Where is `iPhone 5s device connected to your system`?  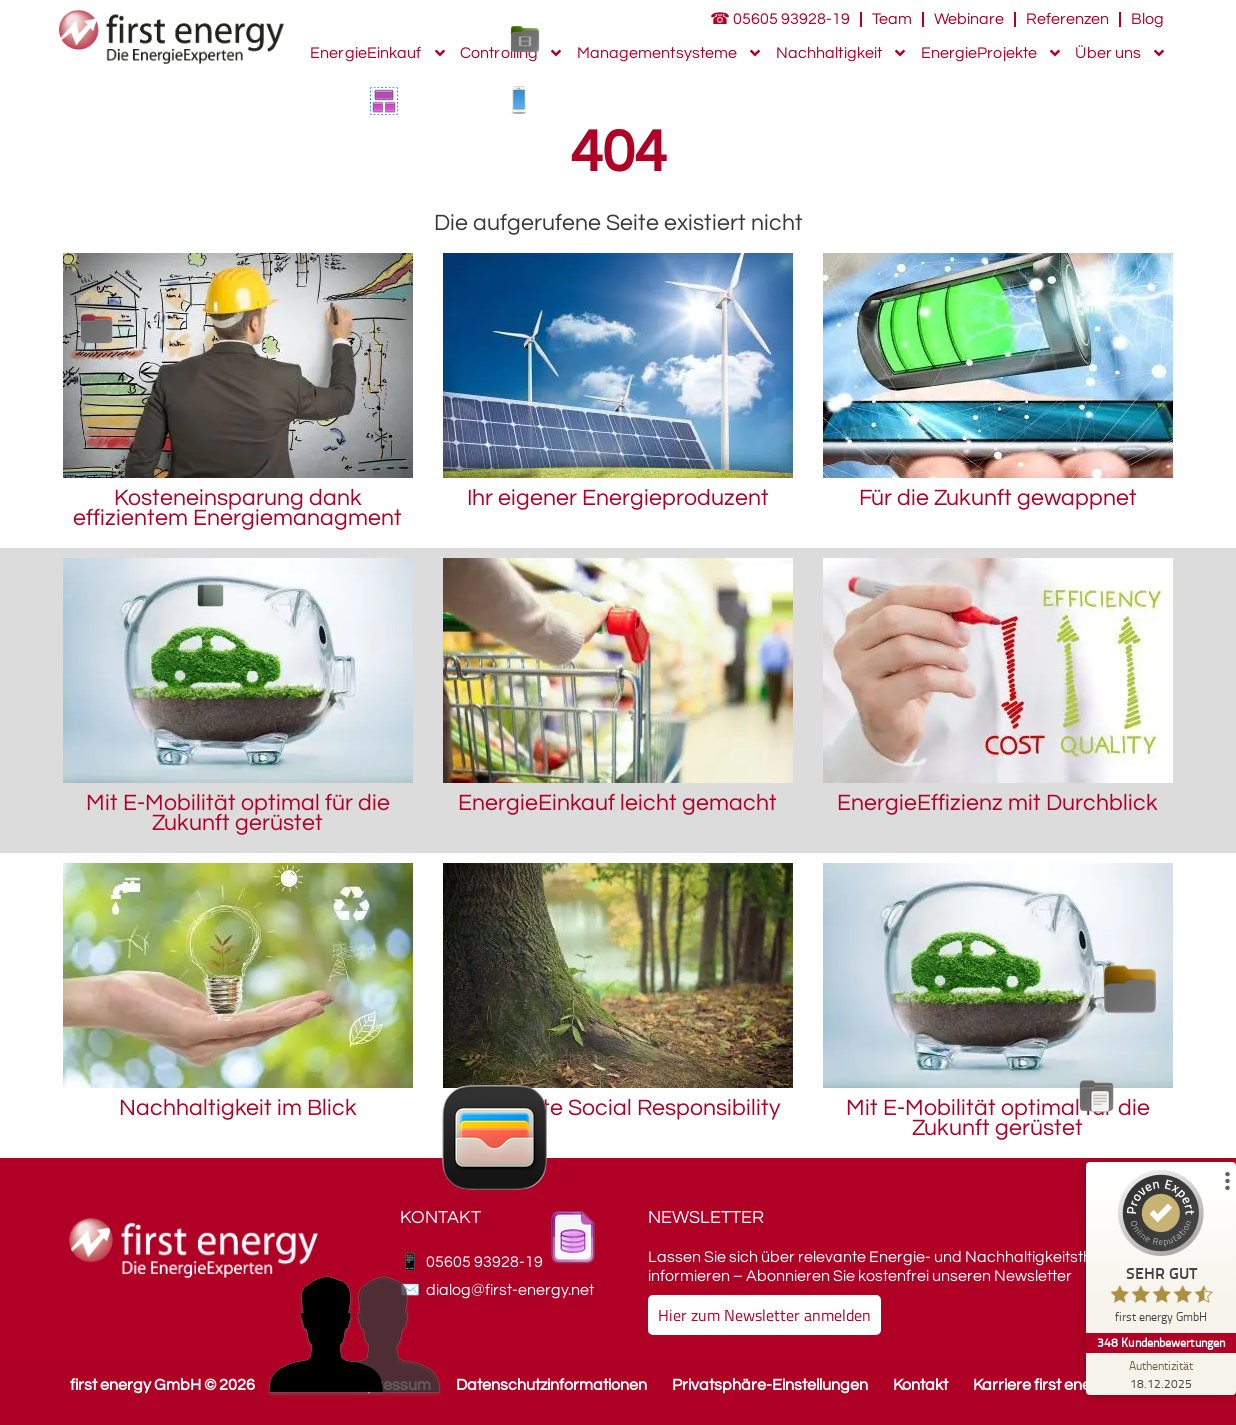 iPhone 5s device connected to your system is located at coordinates (519, 100).